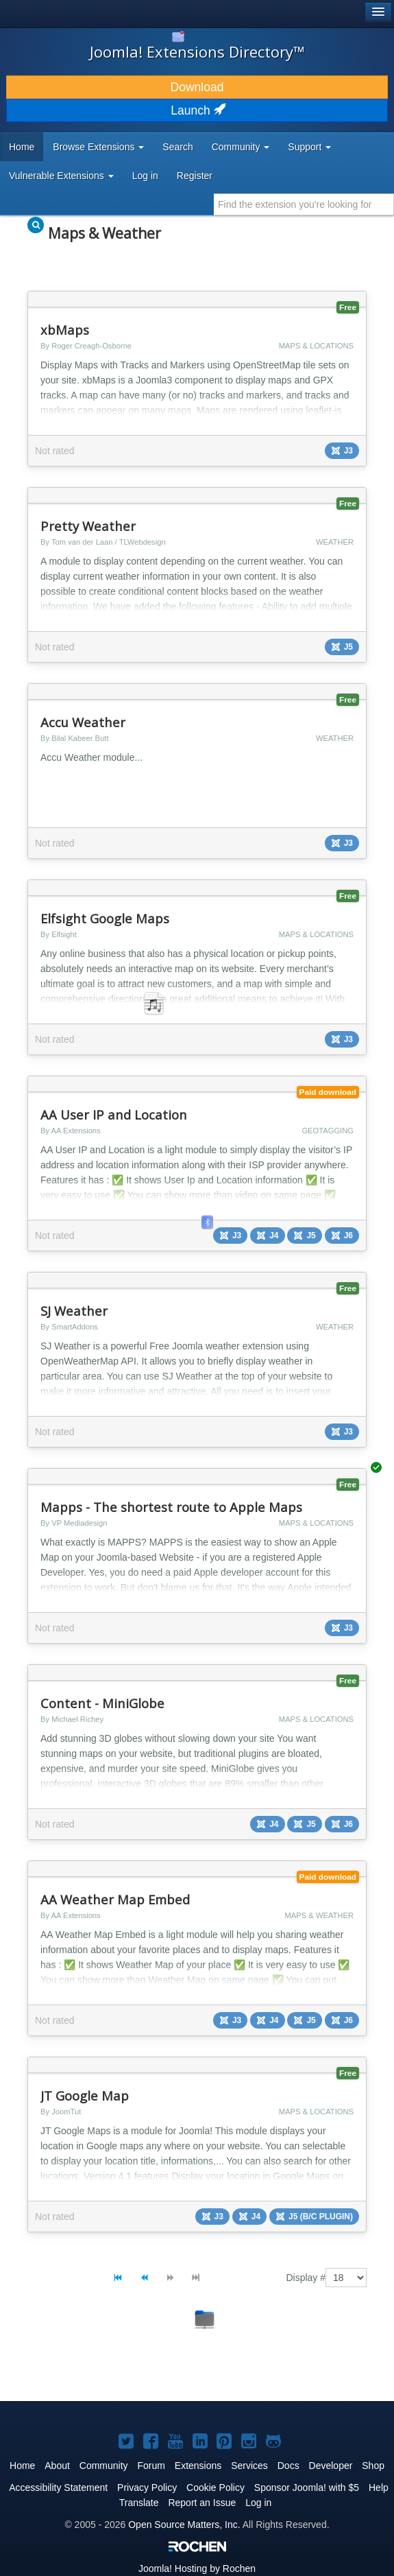 The image size is (394, 2576). I want to click on access a remote or network folder, so click(204, 2319).